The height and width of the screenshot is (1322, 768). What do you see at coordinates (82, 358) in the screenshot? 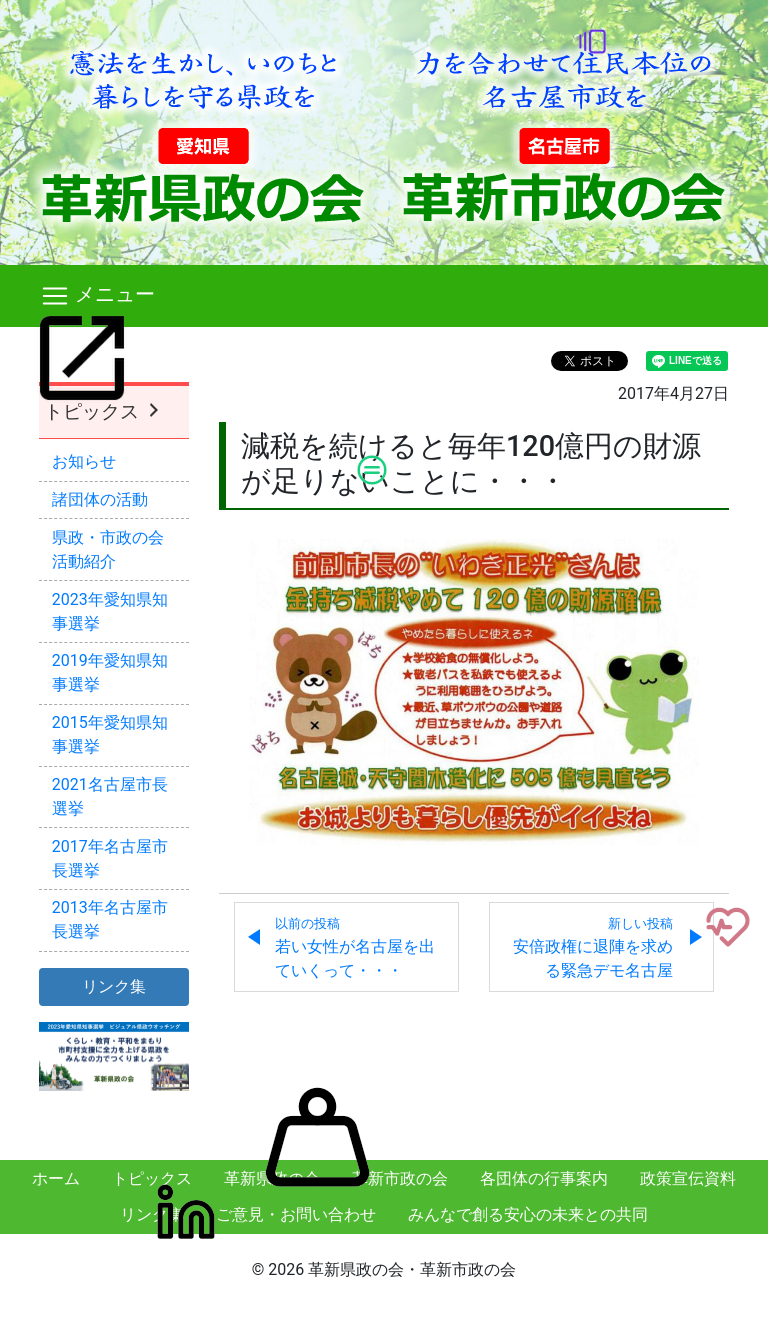
I see `open link in a new window or tab` at bounding box center [82, 358].